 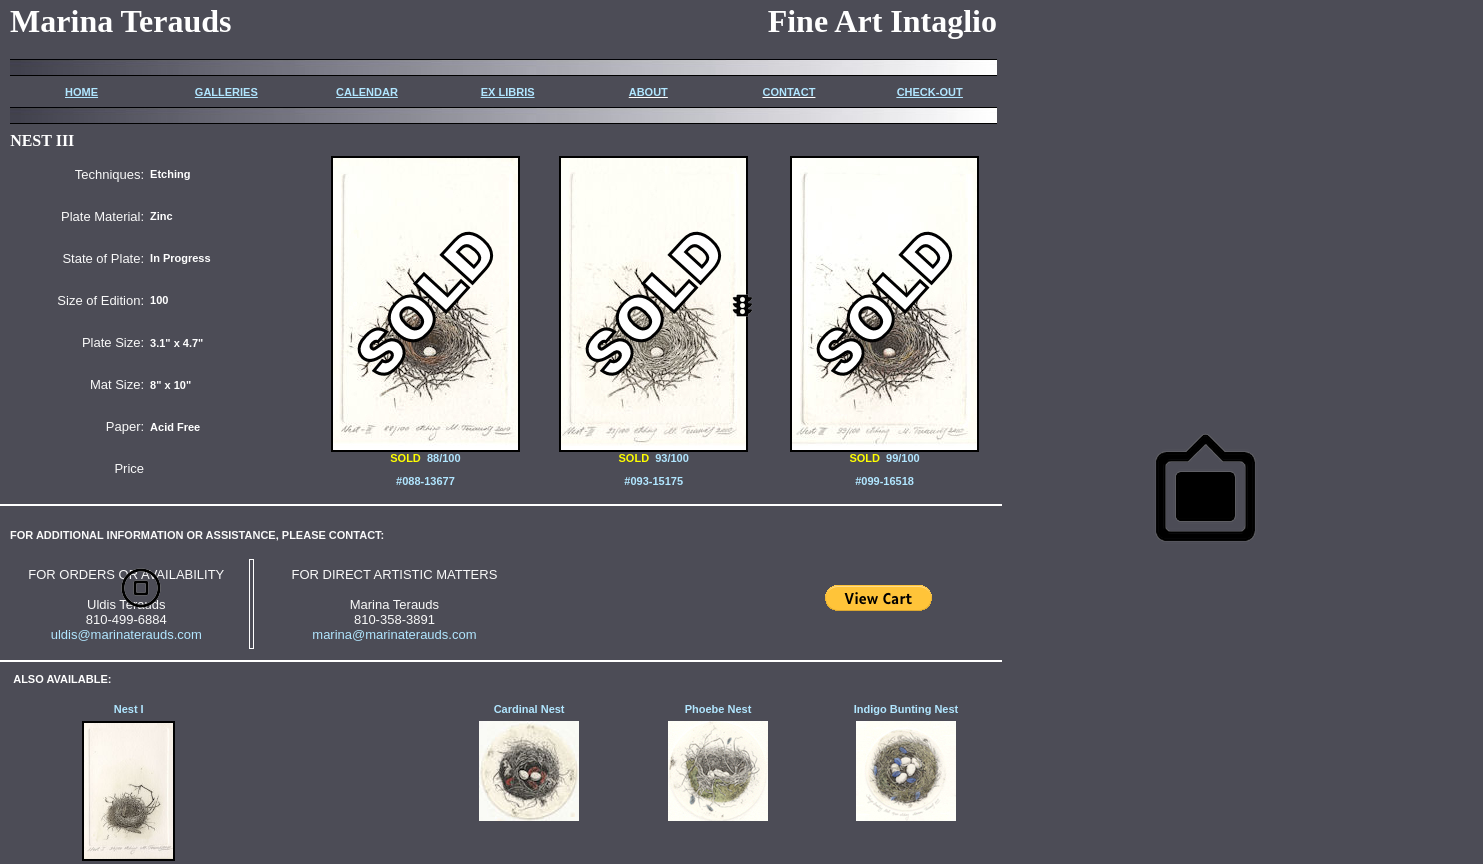 What do you see at coordinates (141, 588) in the screenshot?
I see `stop media playback` at bounding box center [141, 588].